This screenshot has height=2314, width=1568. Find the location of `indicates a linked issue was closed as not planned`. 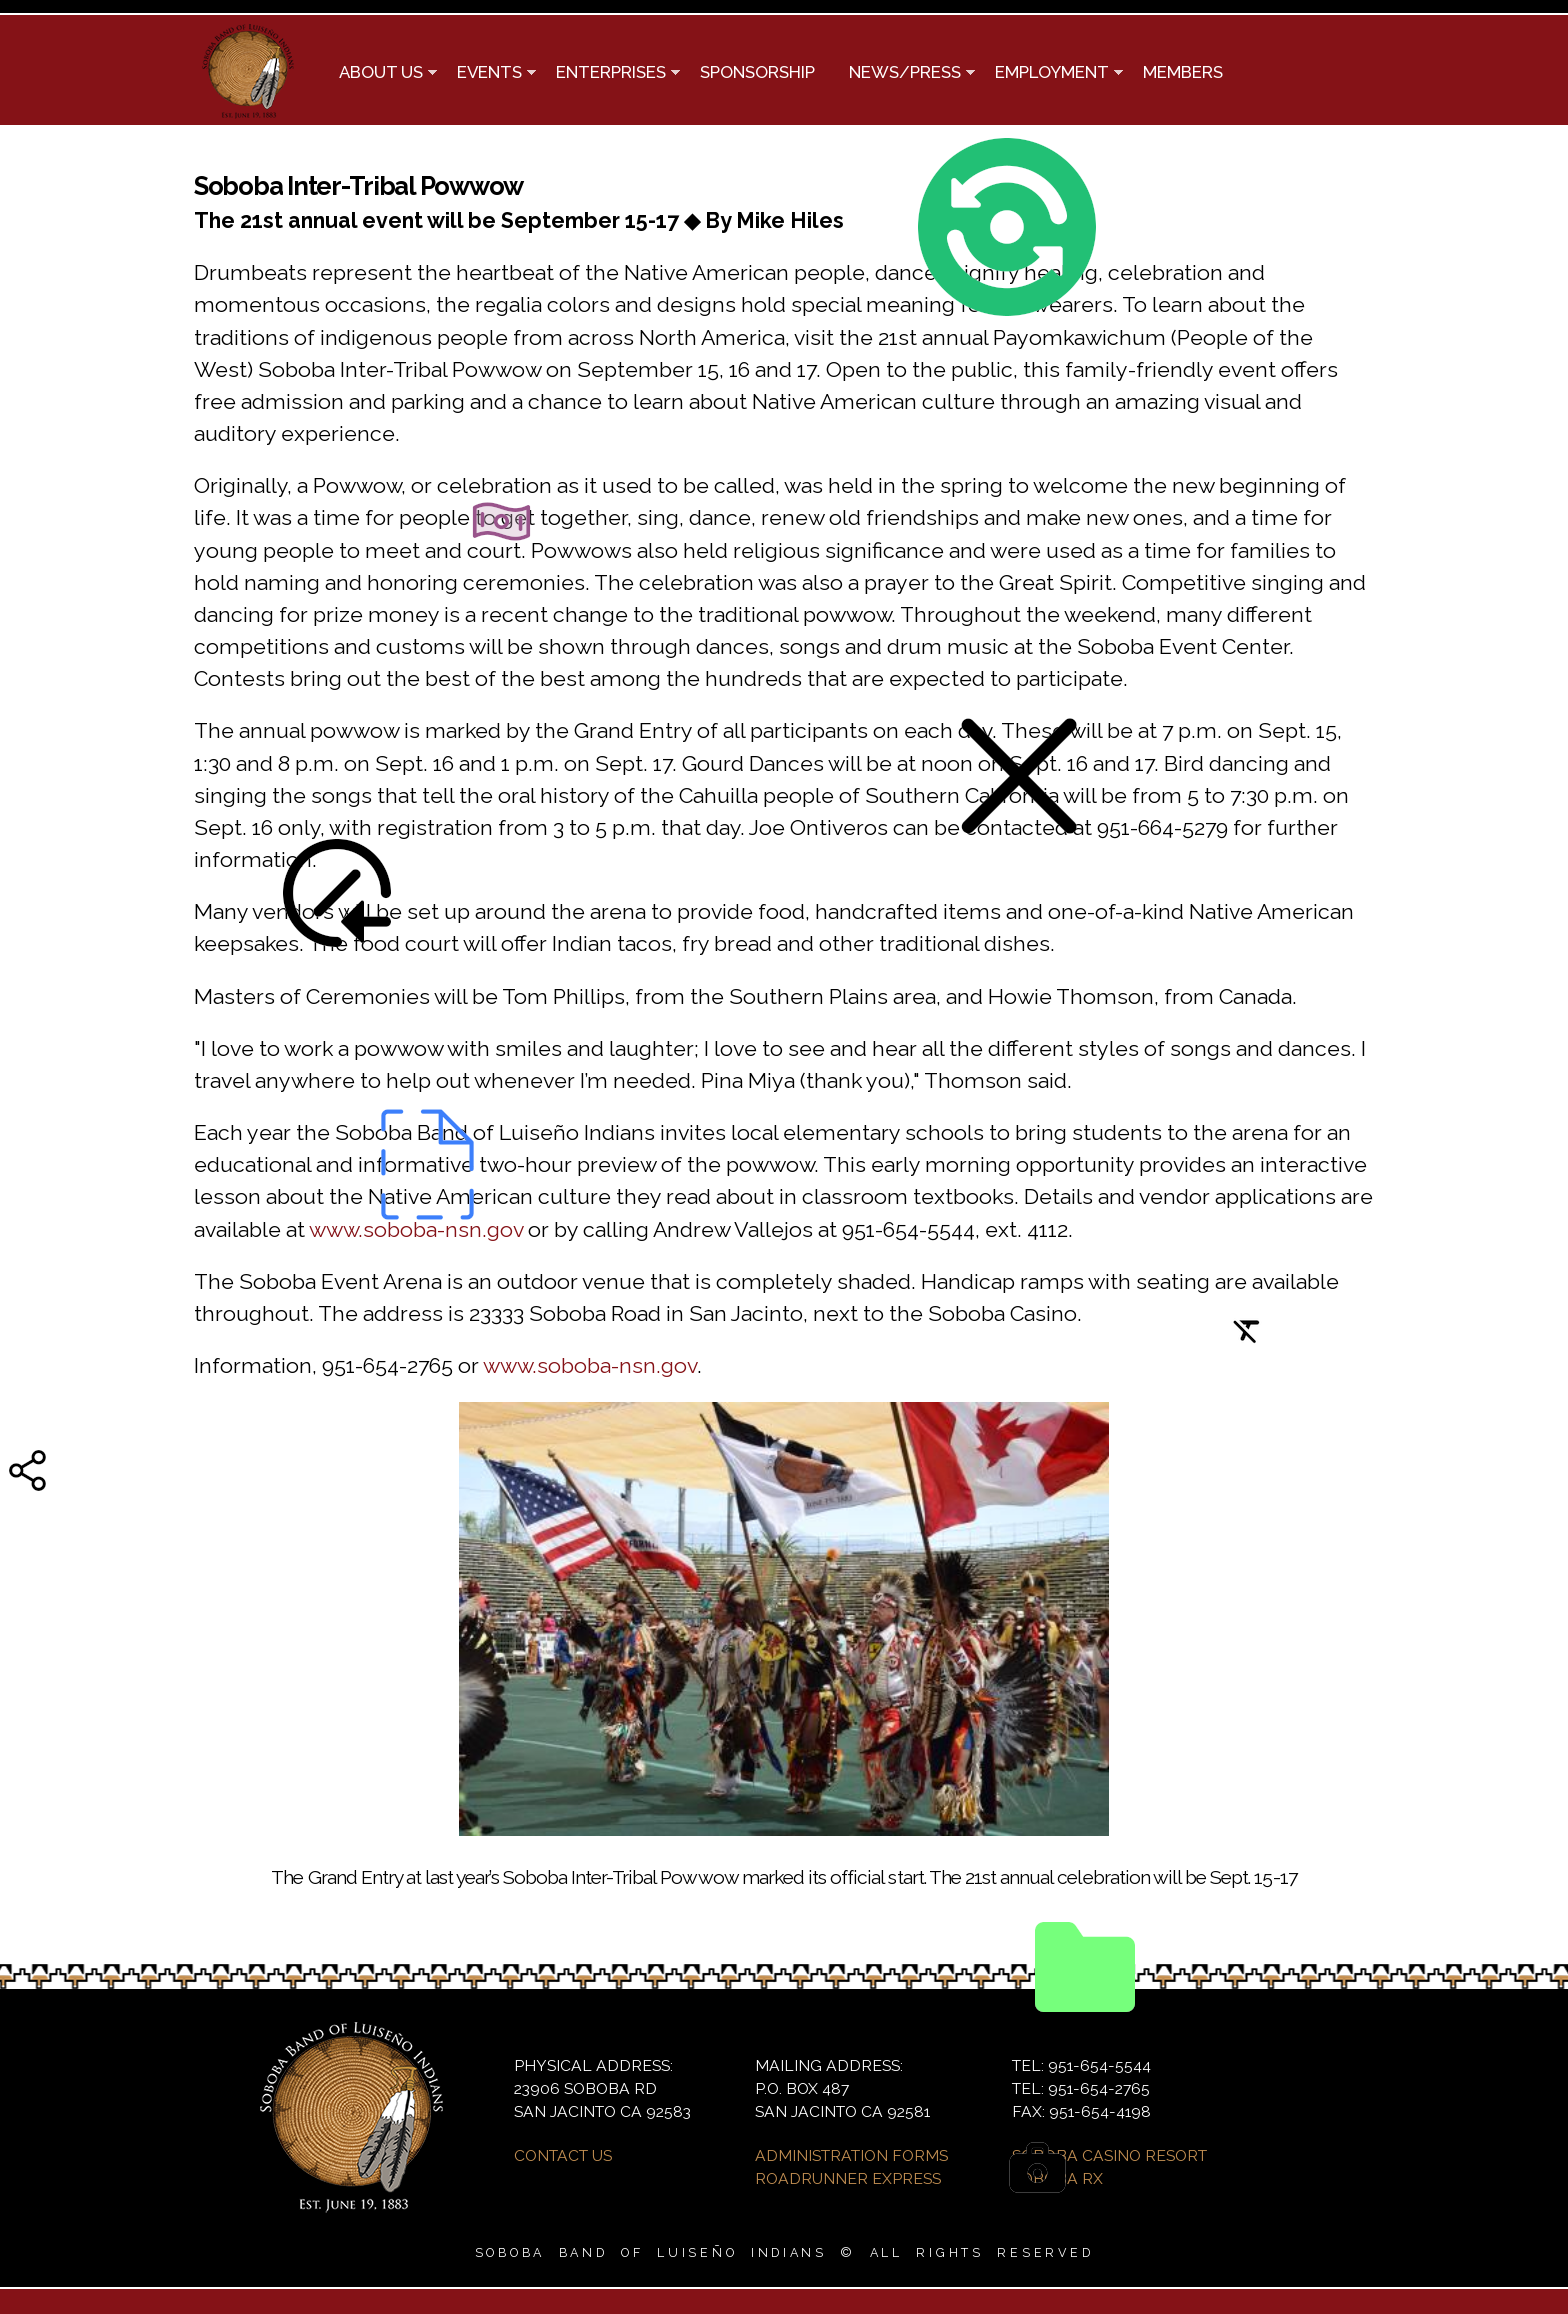

indicates a linked issue was closed as not planned is located at coordinates (337, 893).